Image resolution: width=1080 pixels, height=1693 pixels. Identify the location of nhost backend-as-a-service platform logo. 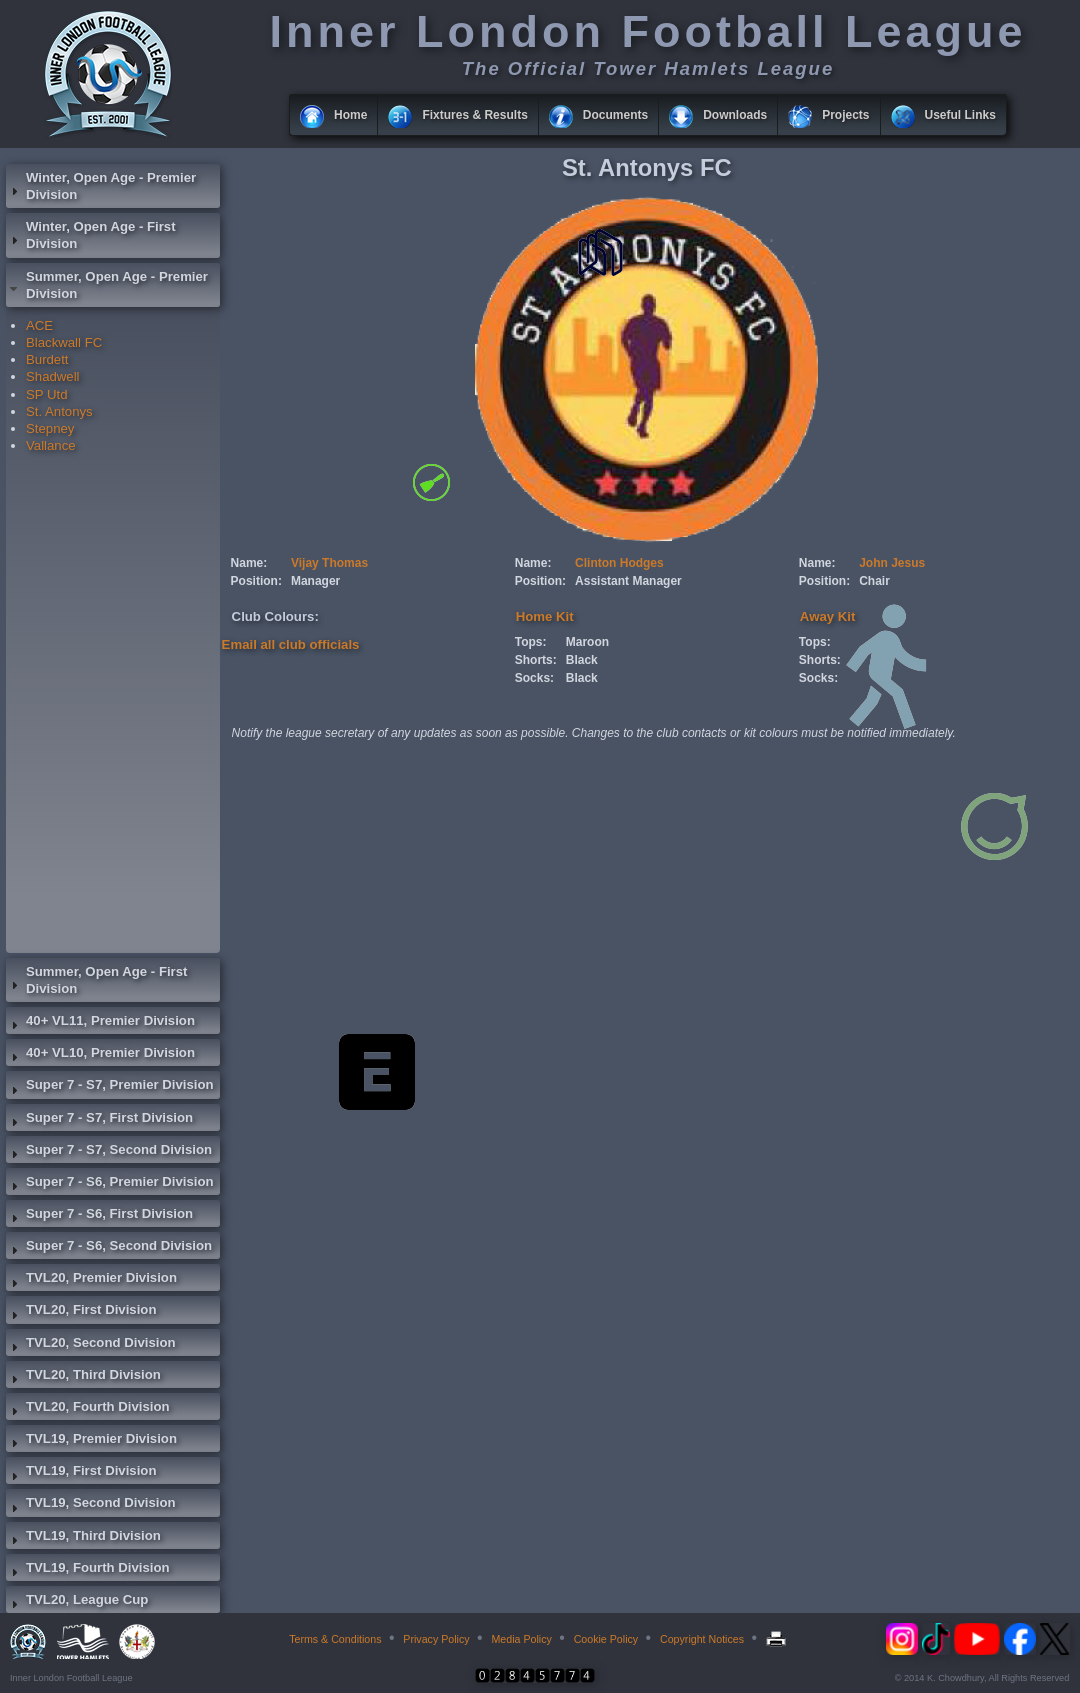
(600, 252).